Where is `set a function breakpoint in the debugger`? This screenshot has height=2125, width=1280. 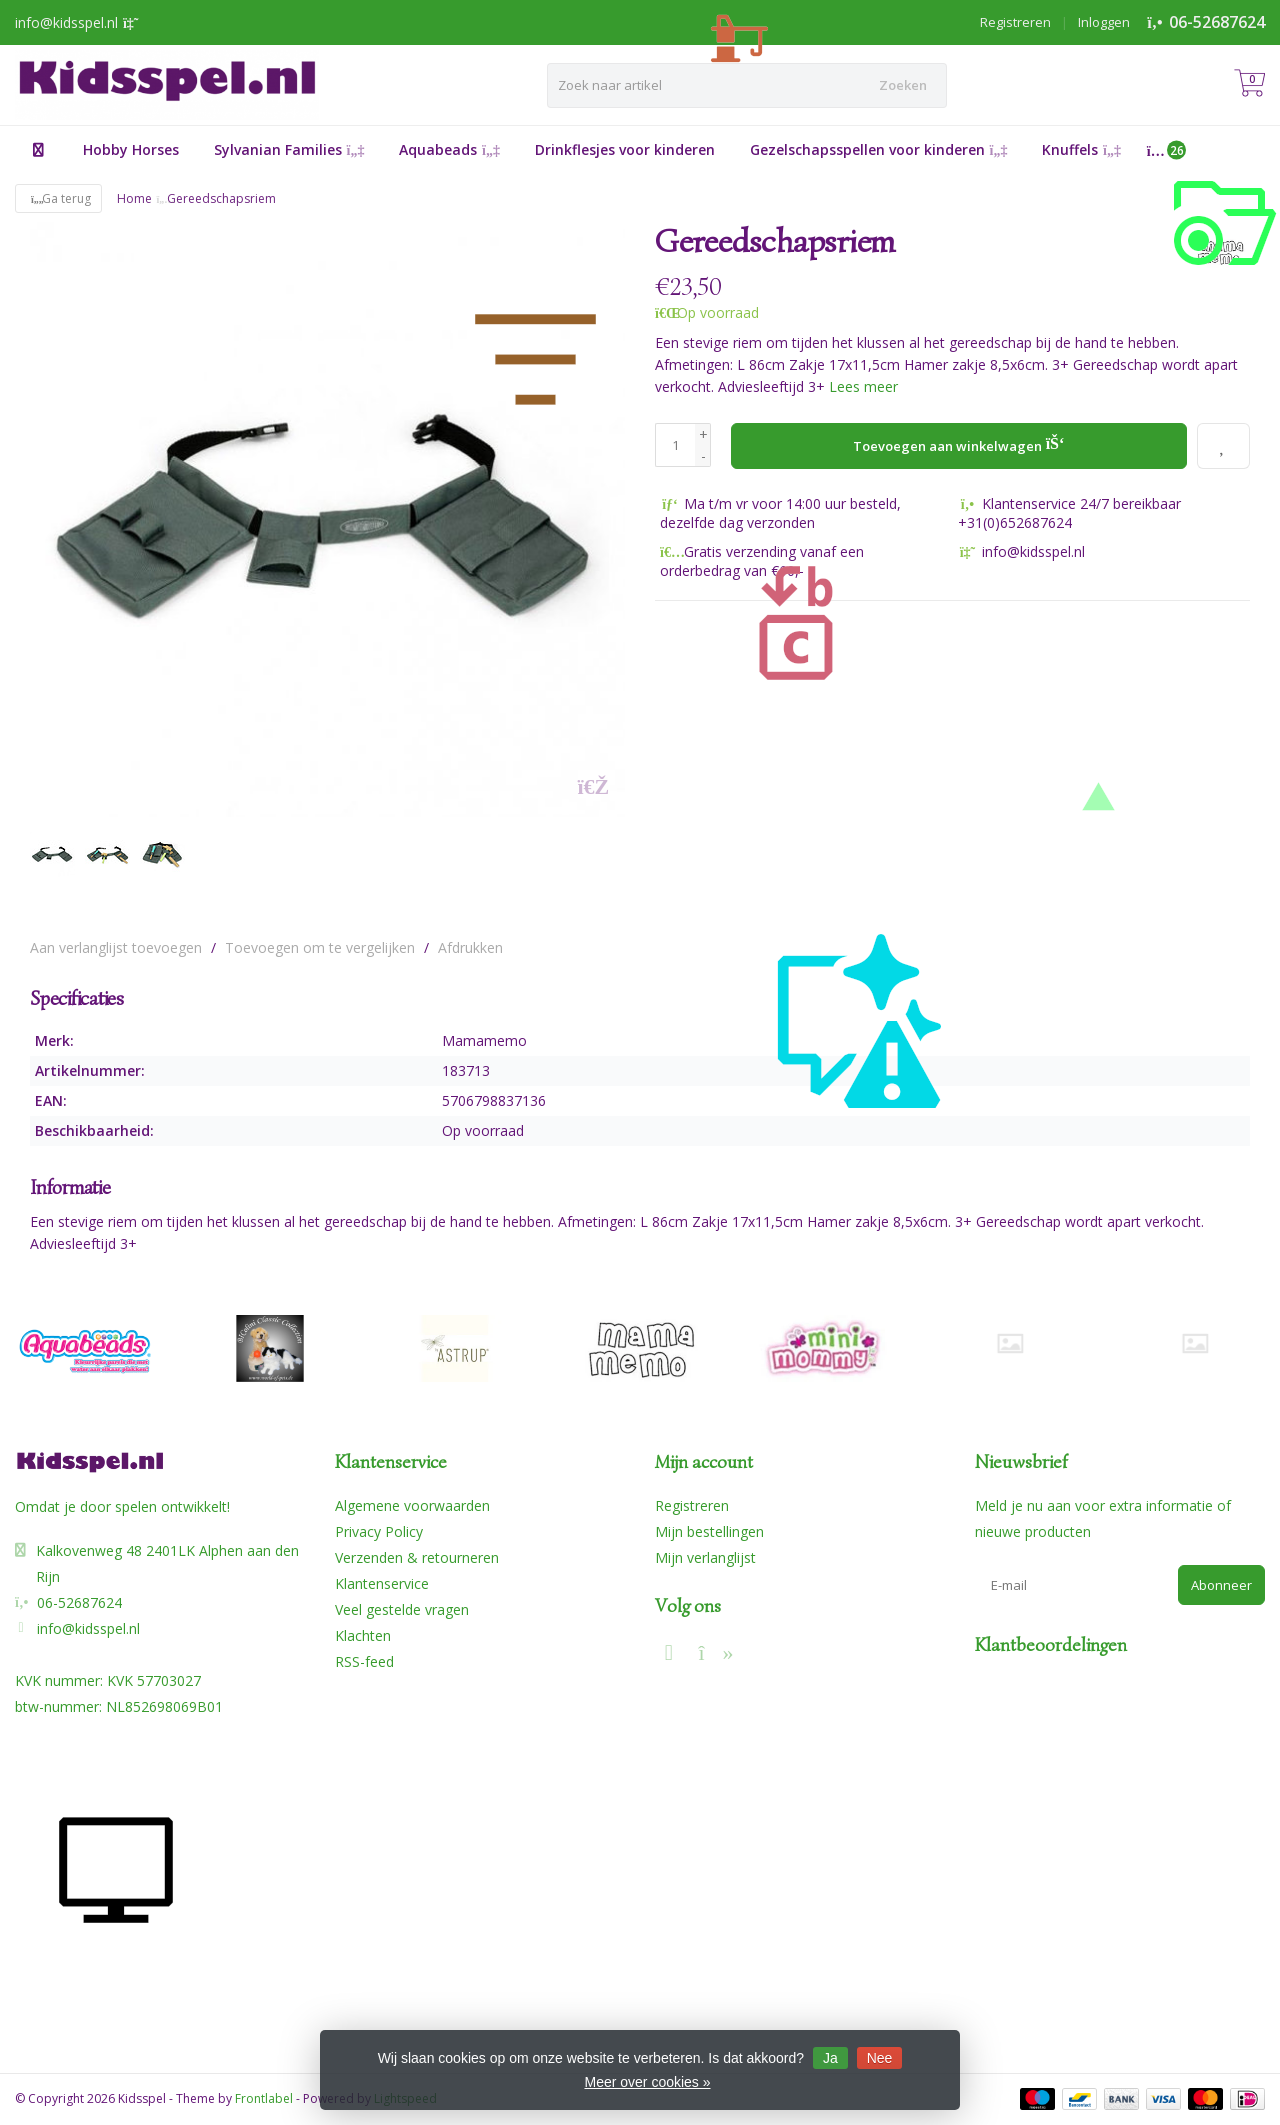 set a function breakpoint in the debugger is located at coordinates (1098, 798).